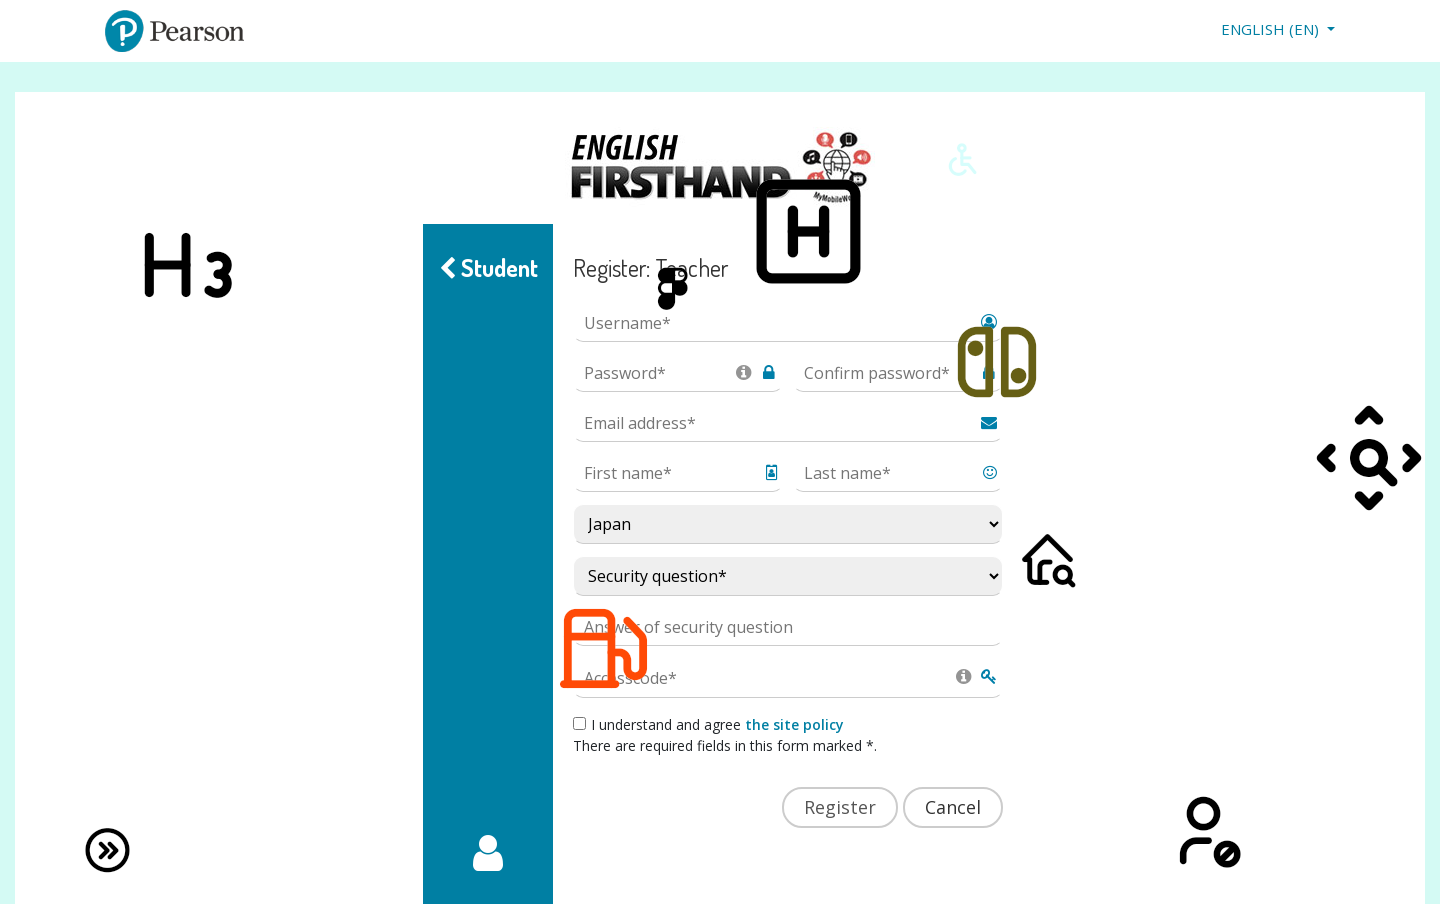 This screenshot has height=904, width=1440. Describe the element at coordinates (808, 231) in the screenshot. I see `indicates a helicopter landing zone or helipad` at that location.